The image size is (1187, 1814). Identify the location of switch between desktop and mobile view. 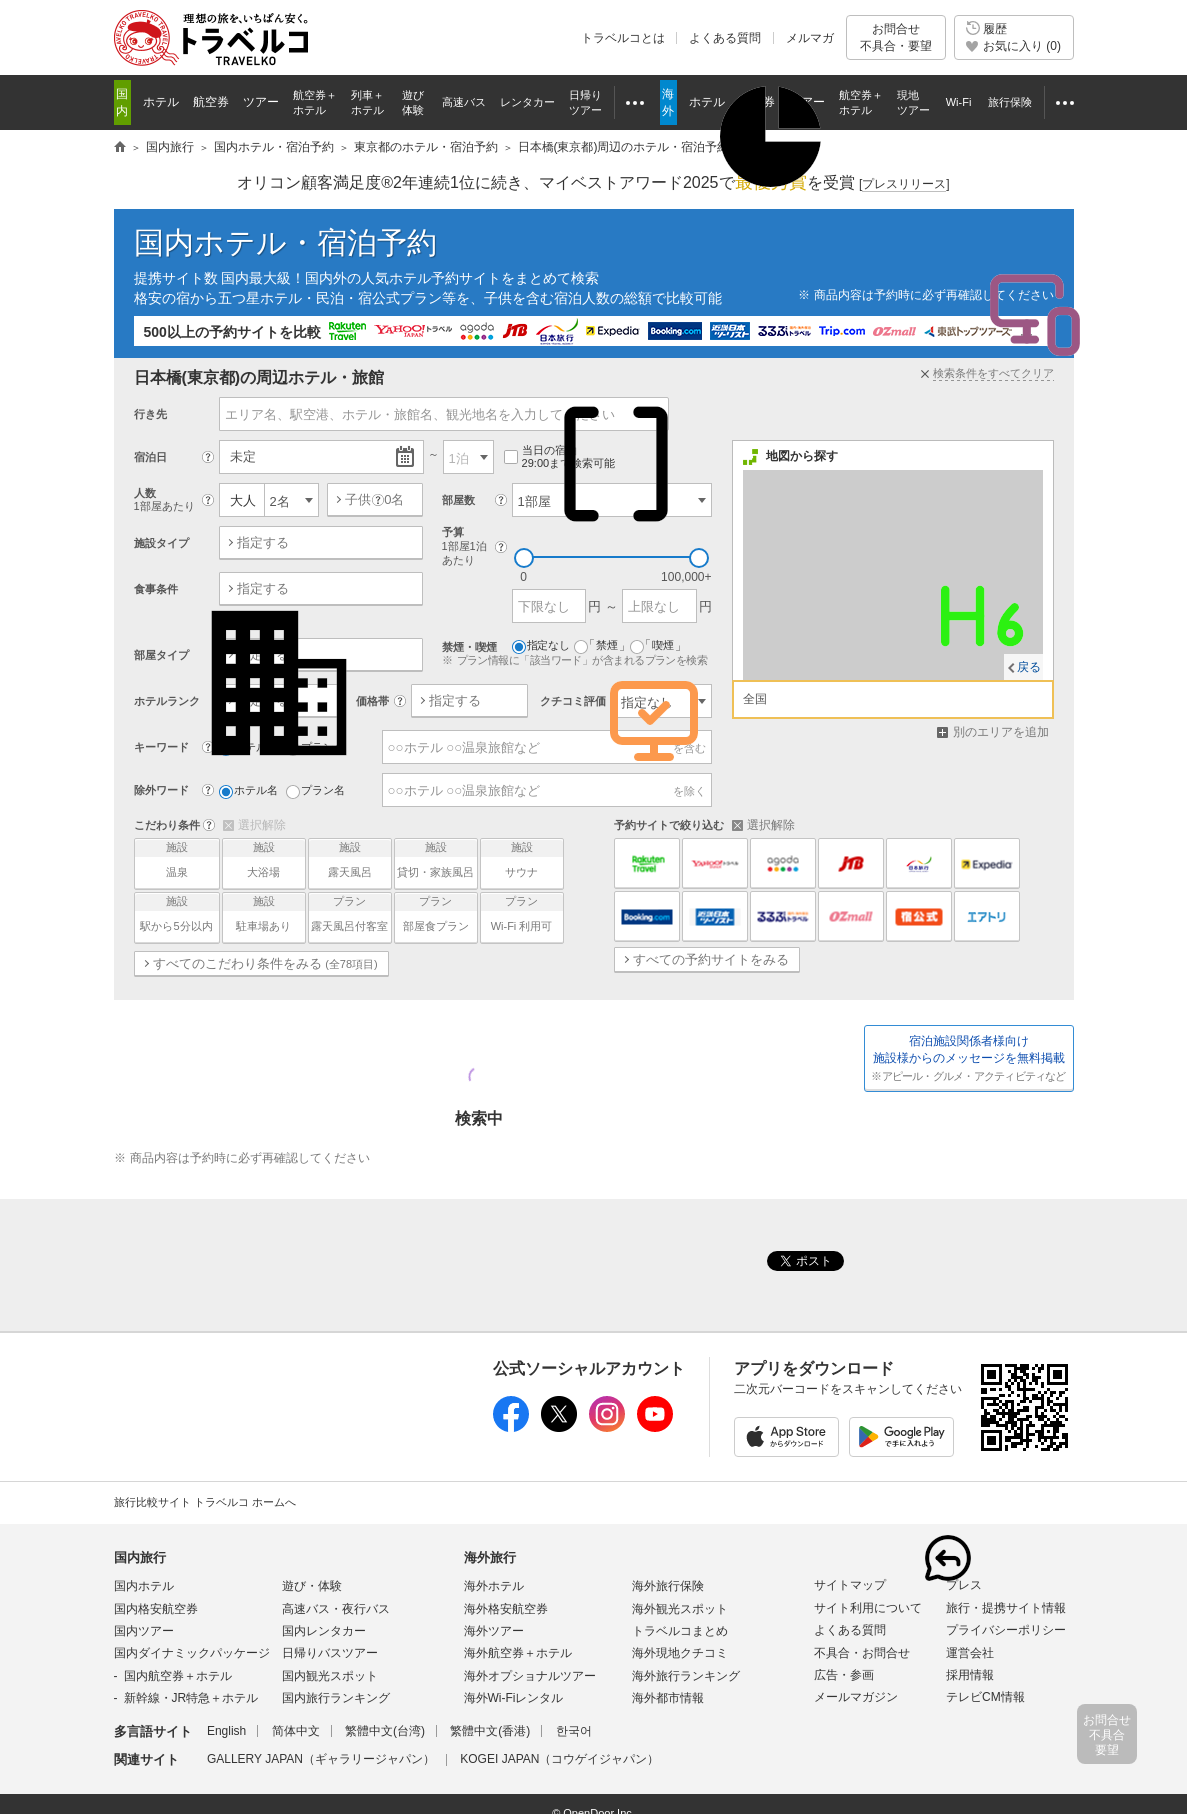
(1035, 311).